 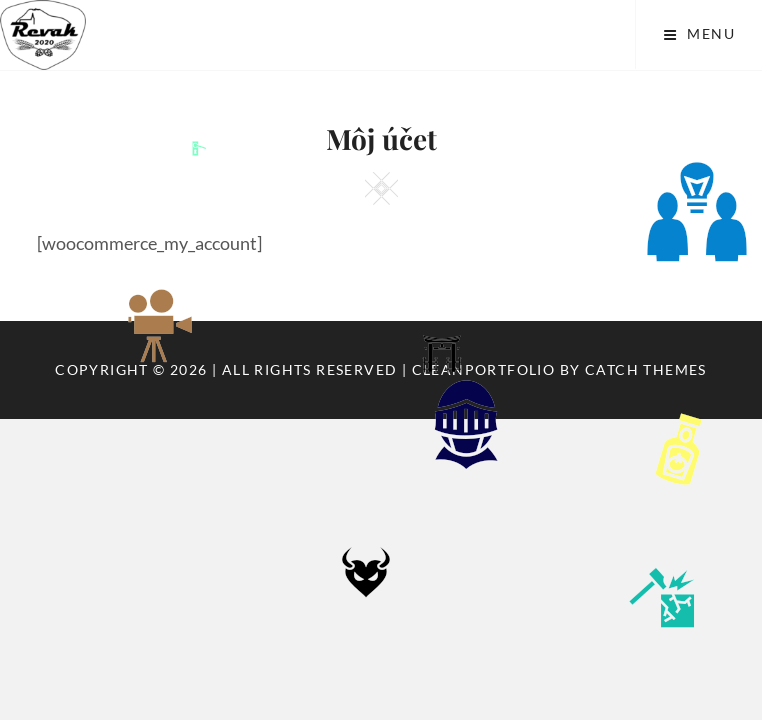 I want to click on access video or movie content, so click(x=160, y=323).